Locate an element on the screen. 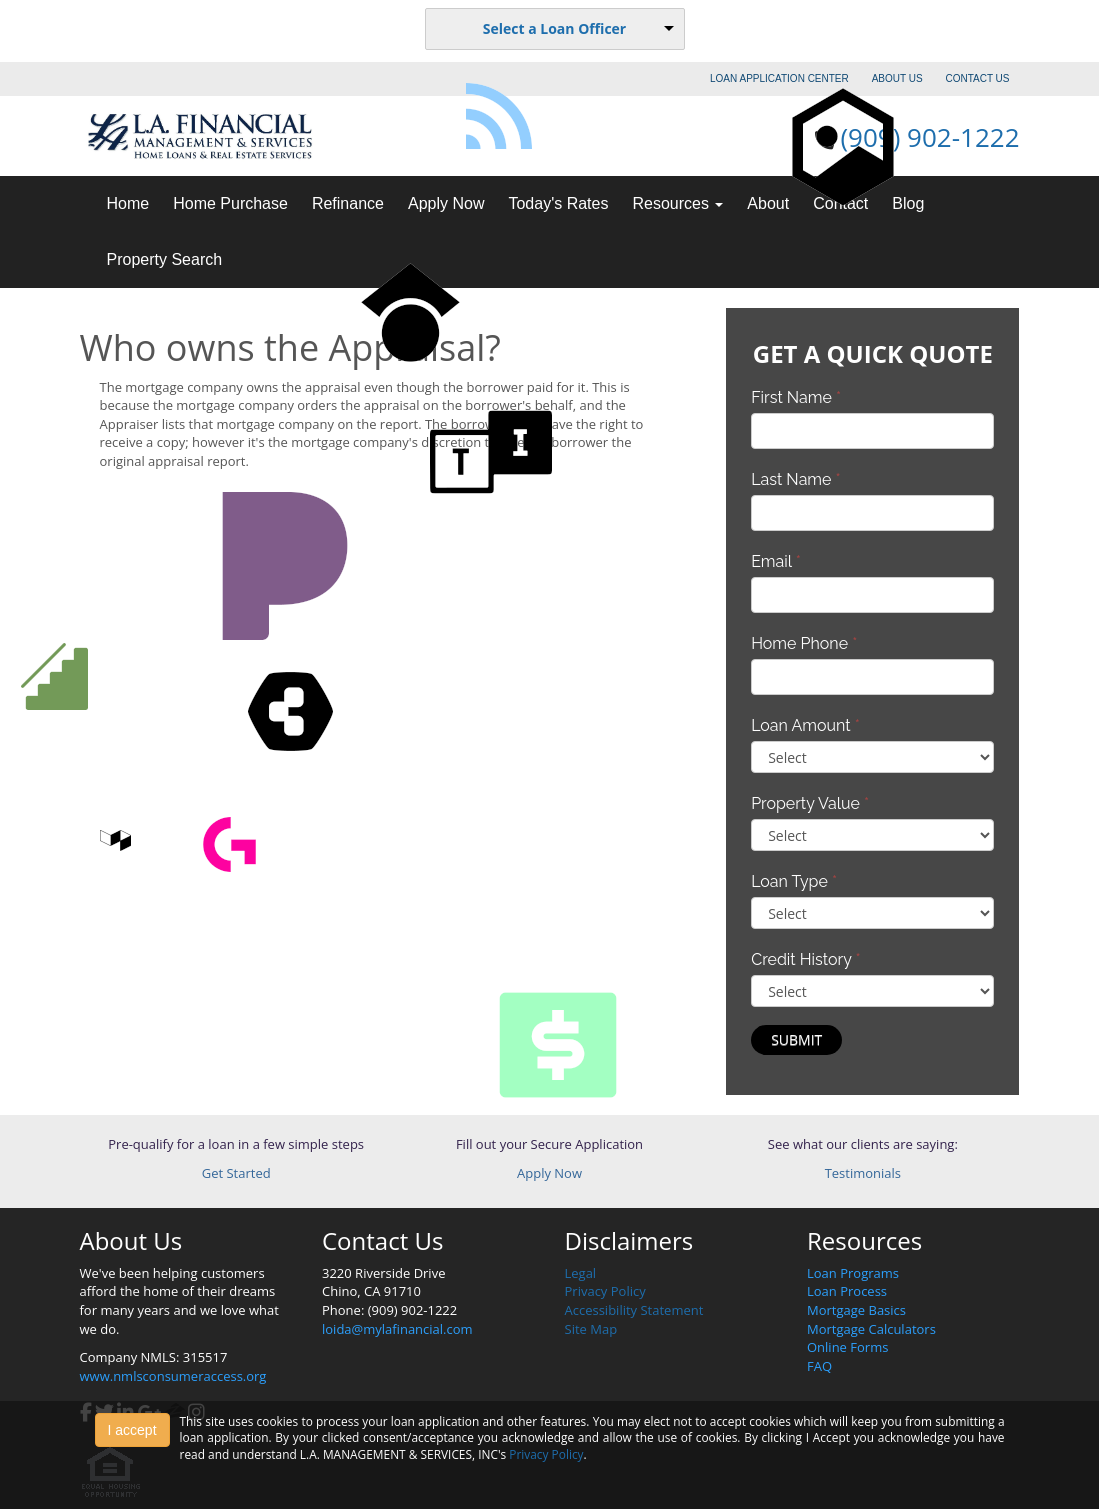 The height and width of the screenshot is (1509, 1099). access financial or payment settings is located at coordinates (558, 1045).